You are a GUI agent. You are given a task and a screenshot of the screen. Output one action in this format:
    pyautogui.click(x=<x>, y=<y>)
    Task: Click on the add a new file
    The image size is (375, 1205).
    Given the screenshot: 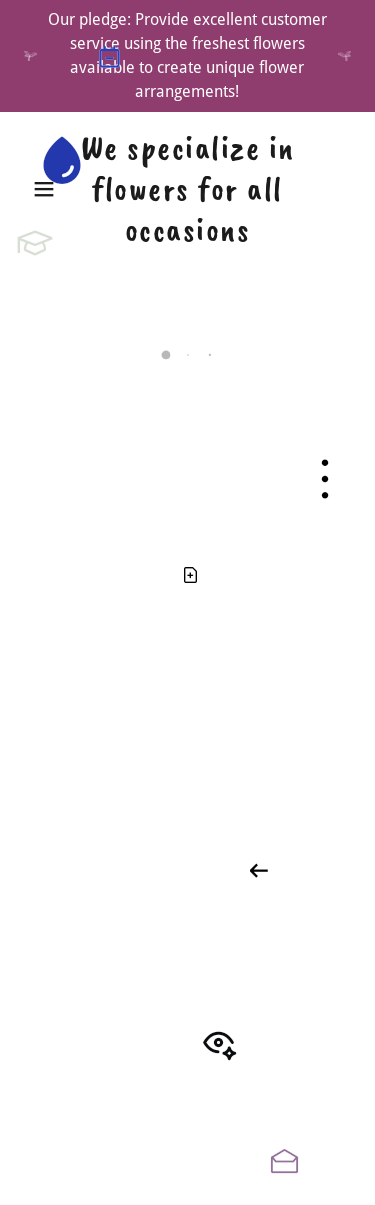 What is the action you would take?
    pyautogui.click(x=190, y=575)
    